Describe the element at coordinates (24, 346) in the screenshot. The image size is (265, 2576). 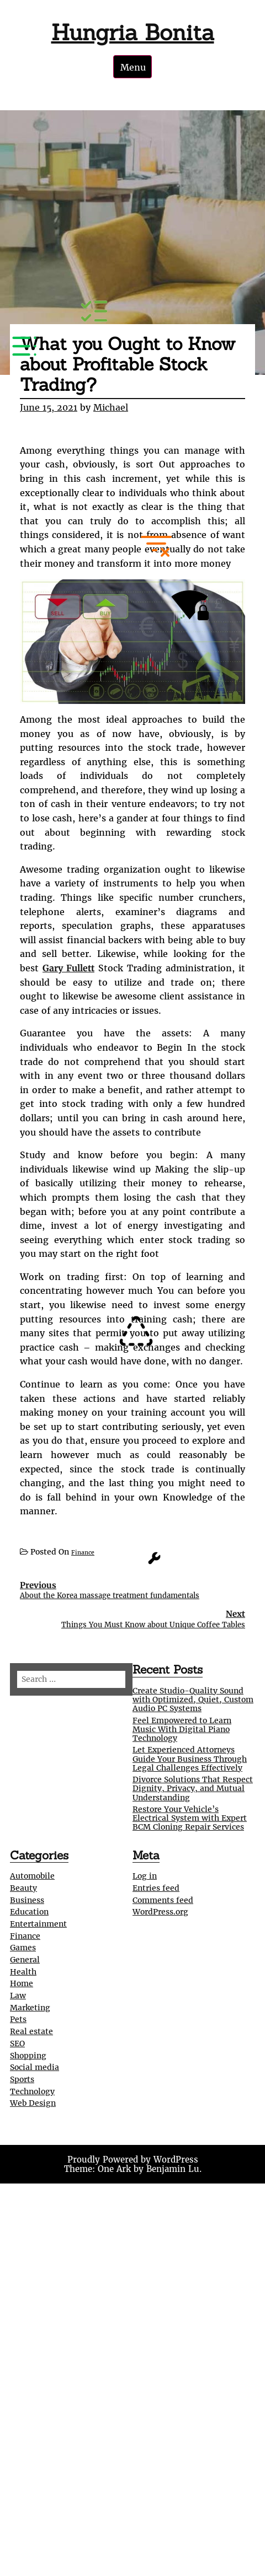
I see `view table of contents` at that location.